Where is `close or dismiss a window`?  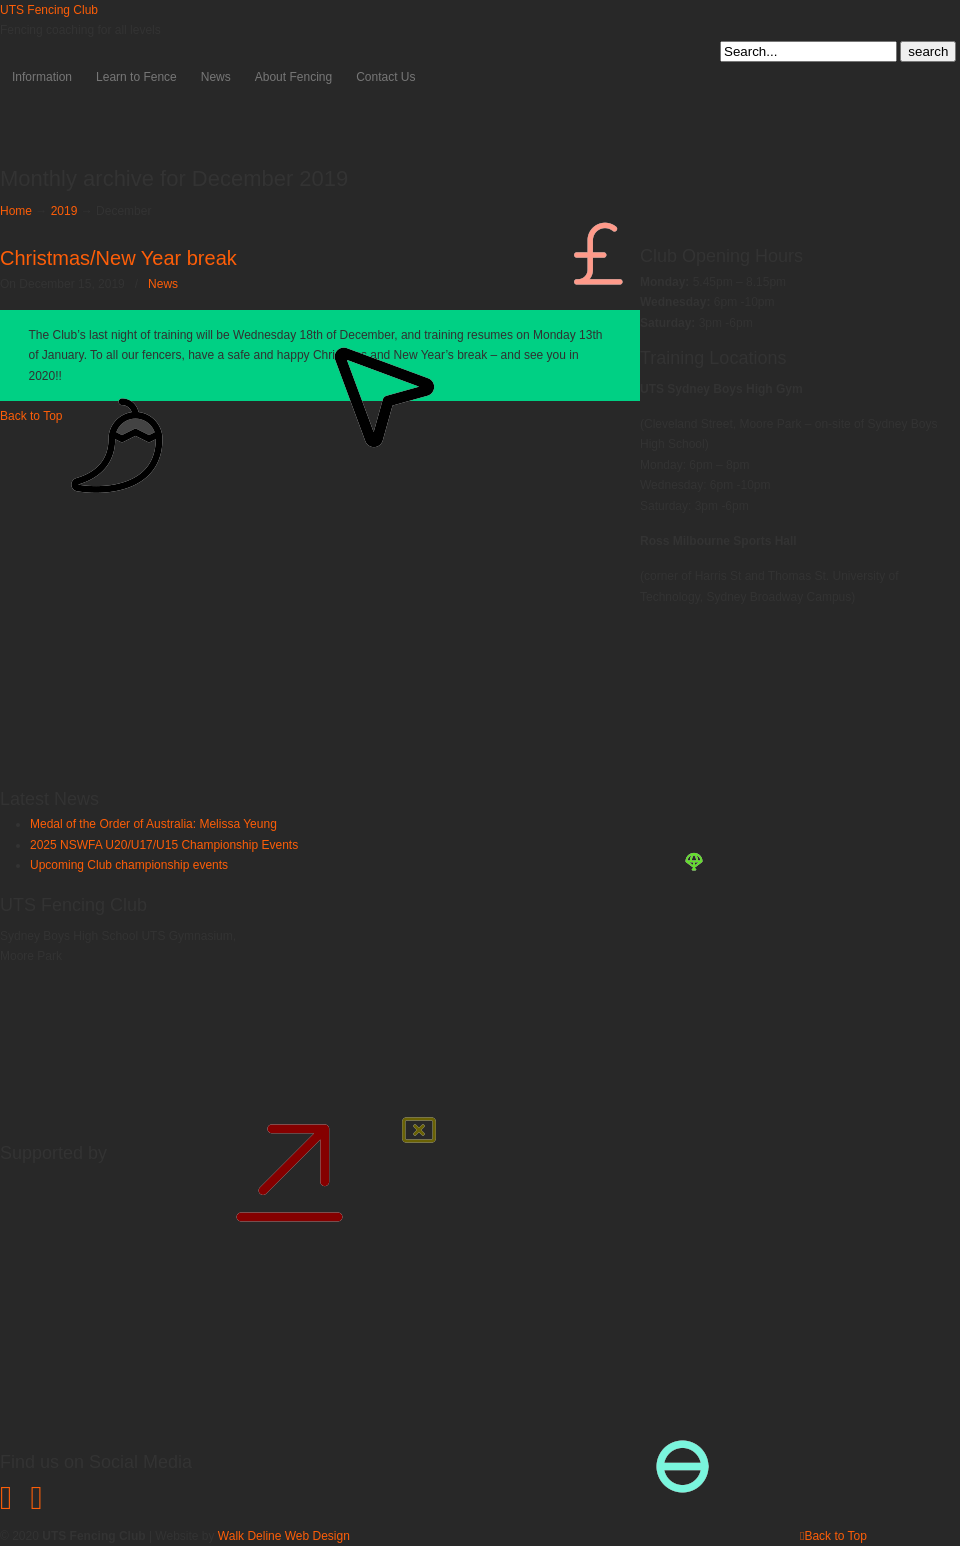 close or dismiss a window is located at coordinates (419, 1130).